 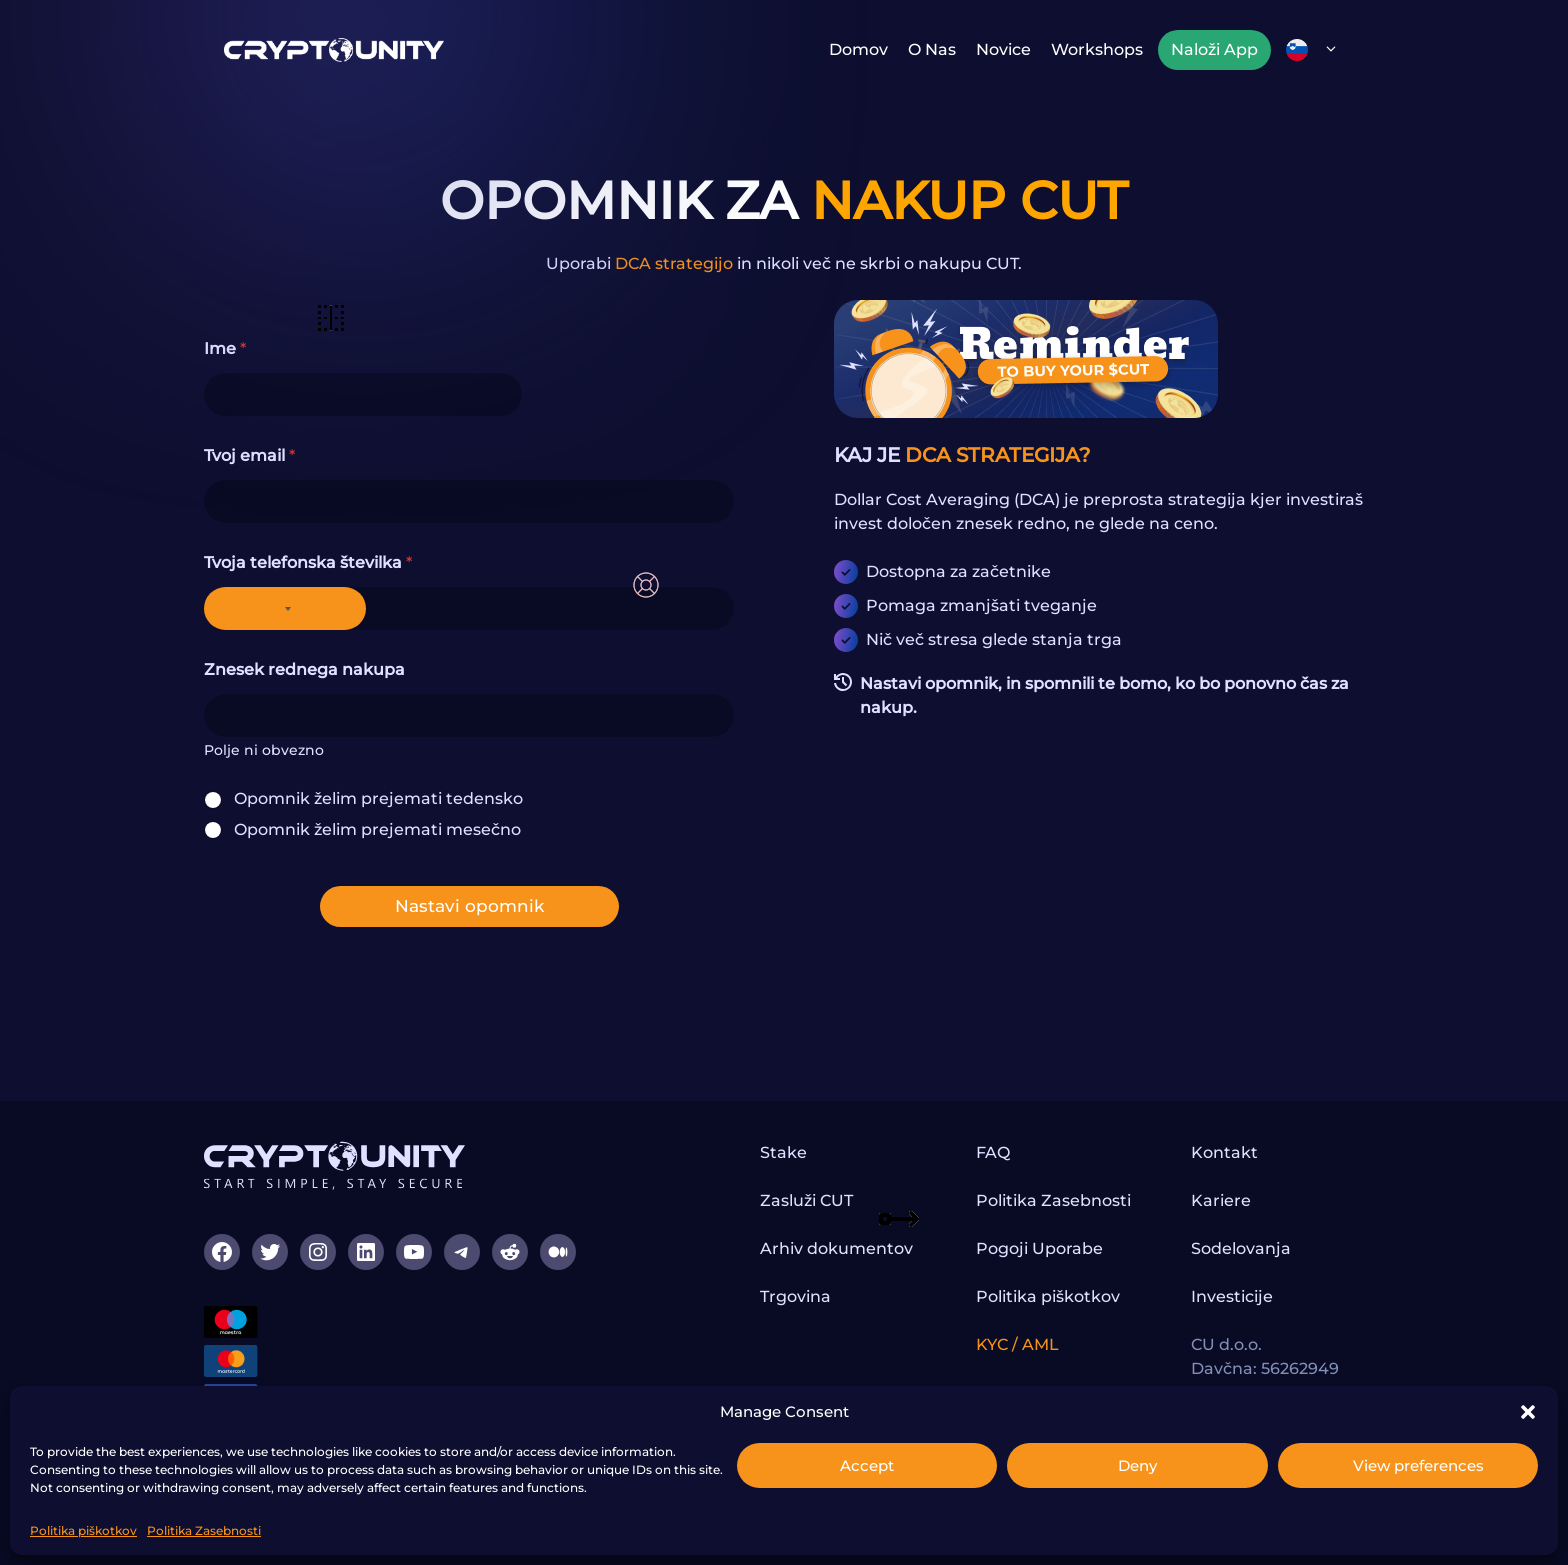 What do you see at coordinates (331, 318) in the screenshot?
I see `add a vertical border to selected cells` at bounding box center [331, 318].